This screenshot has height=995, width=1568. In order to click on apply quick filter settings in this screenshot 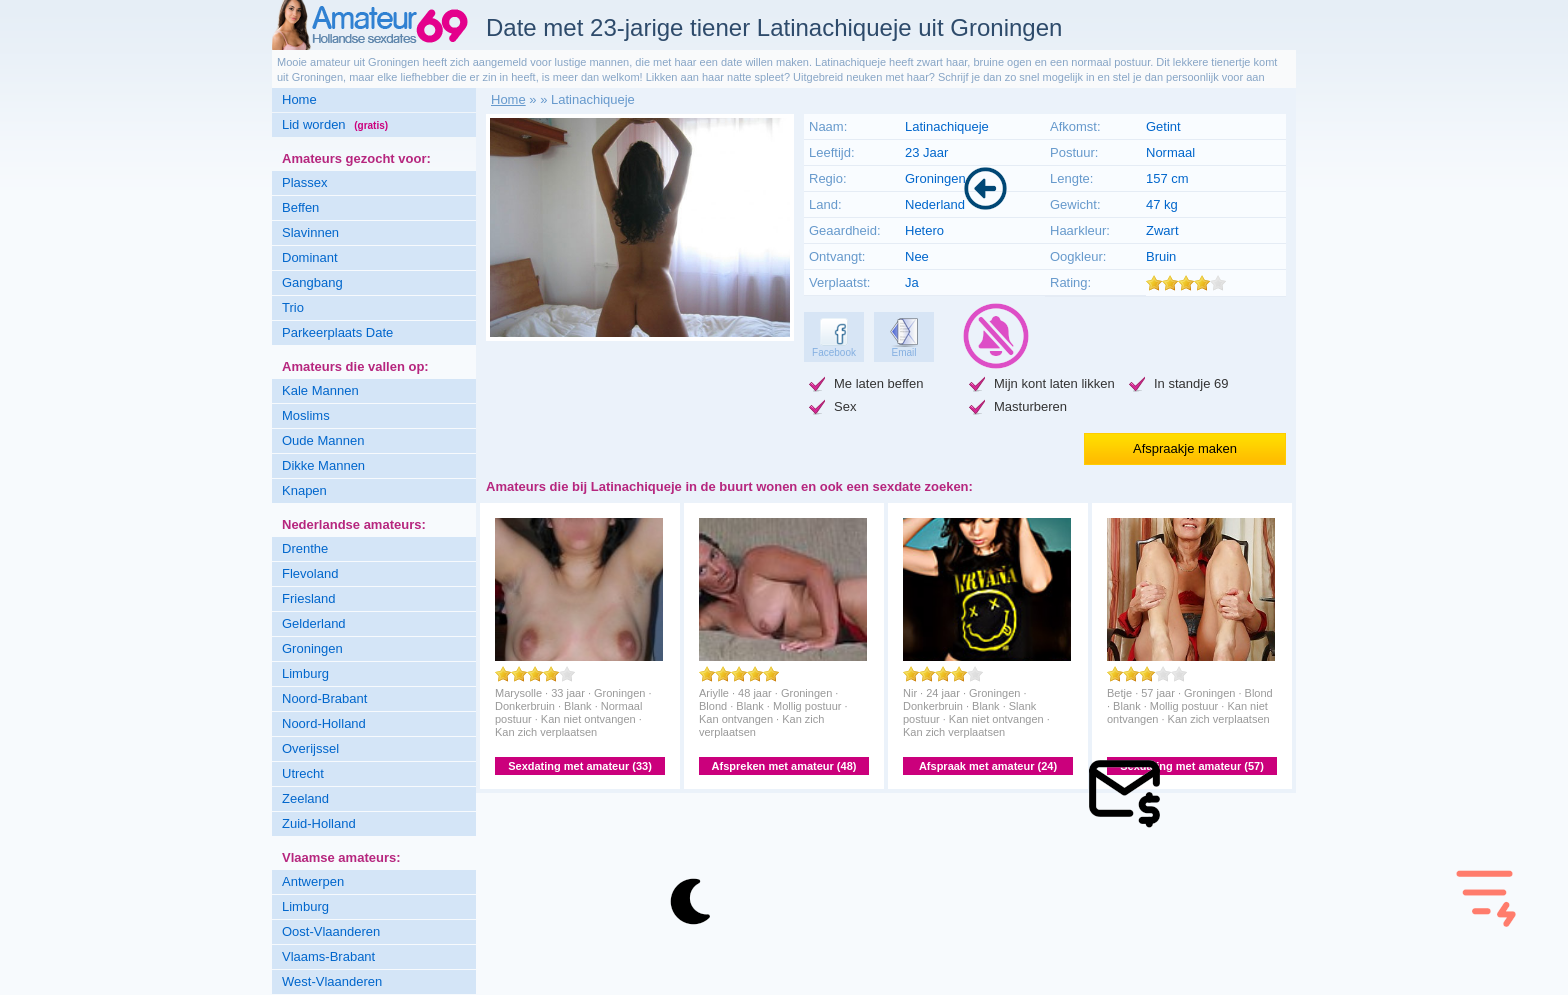, I will do `click(1484, 892)`.